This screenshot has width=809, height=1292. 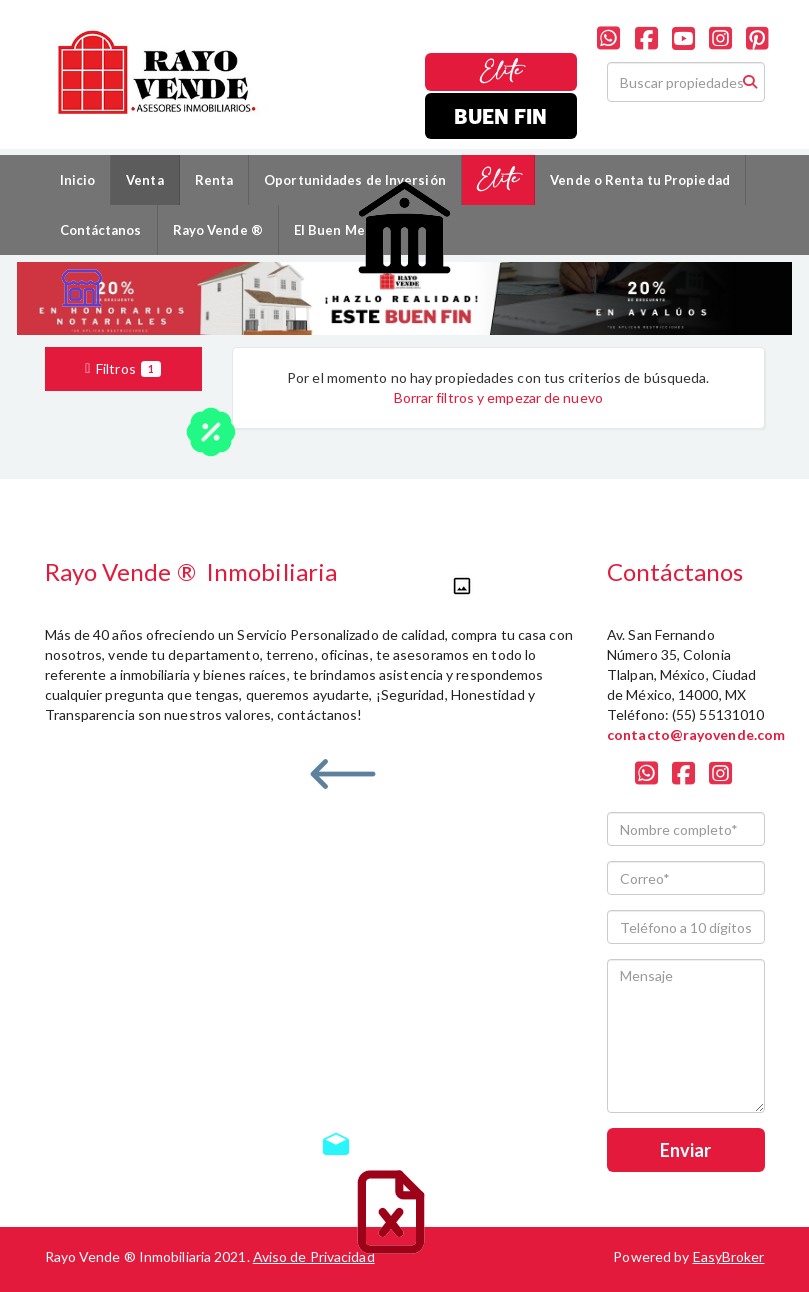 What do you see at coordinates (404, 227) in the screenshot?
I see `access library or archives` at bounding box center [404, 227].